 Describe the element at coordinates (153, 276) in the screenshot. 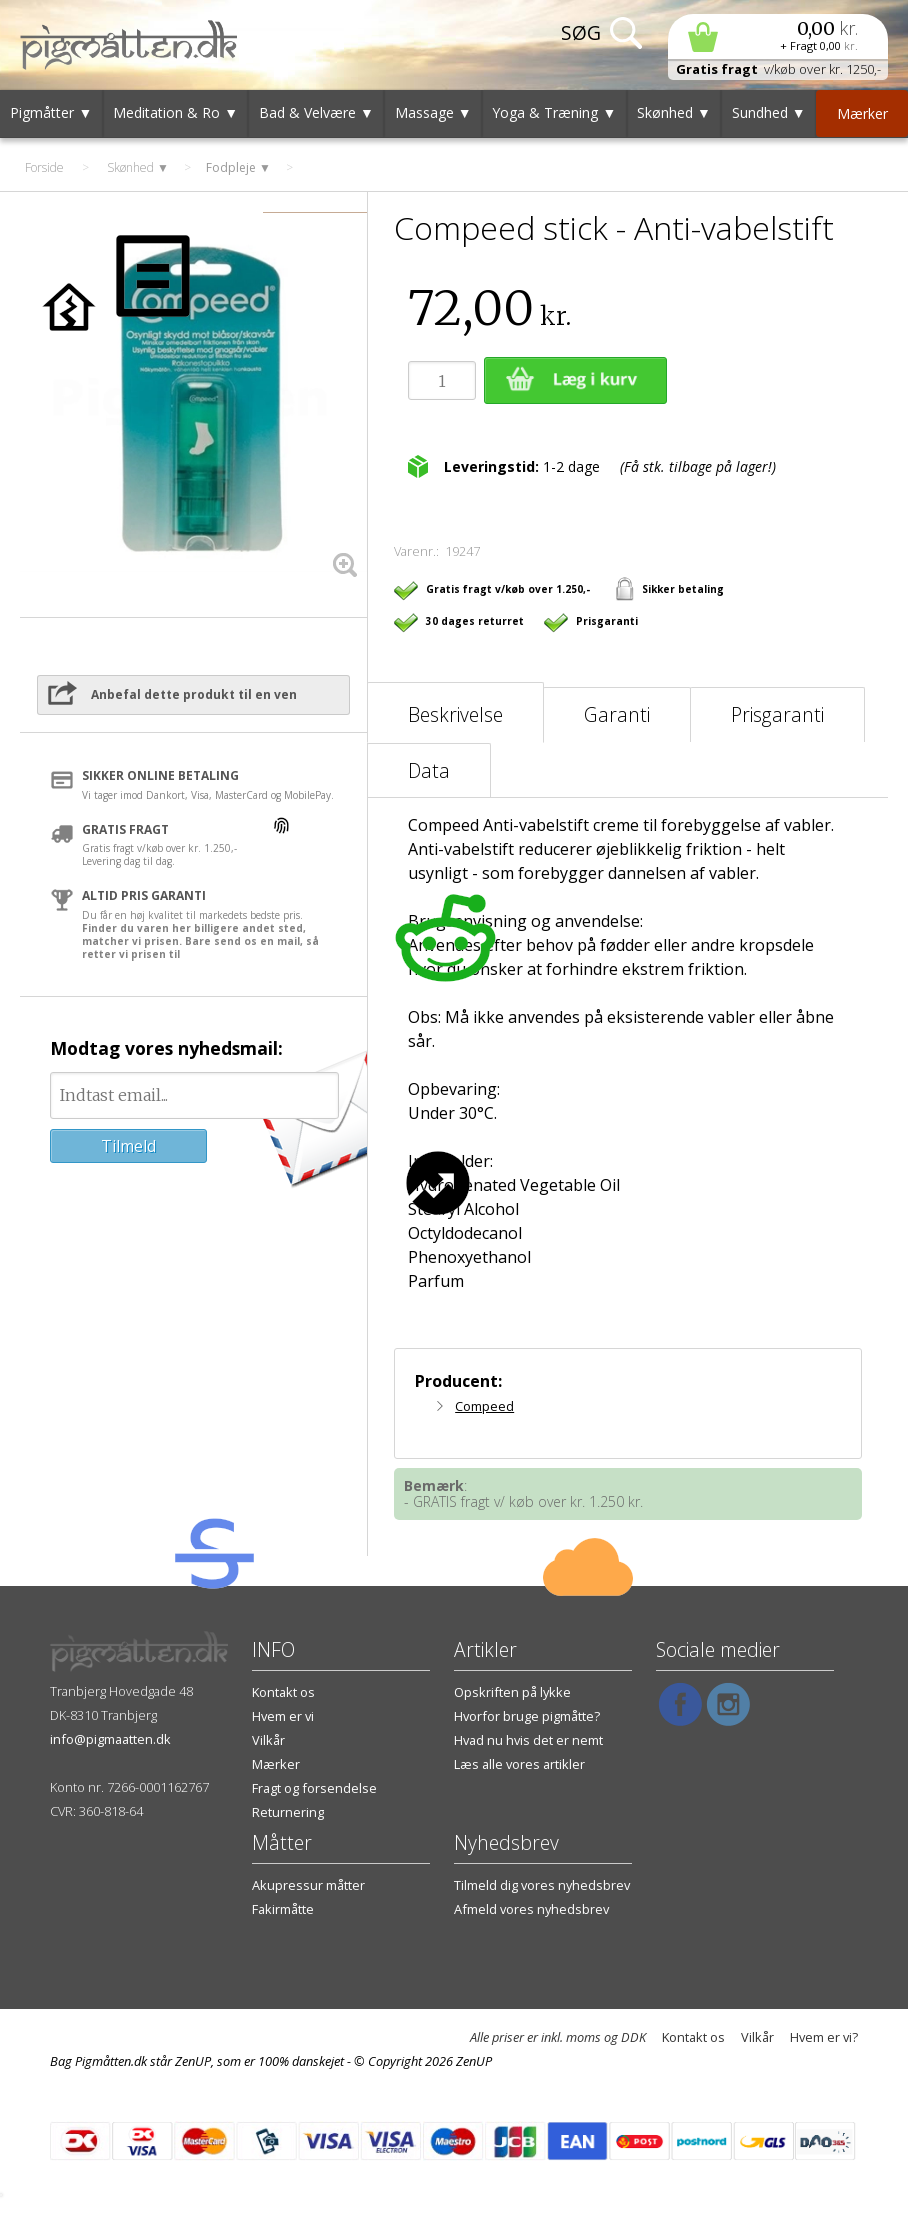

I see `view invoice or billing details` at that location.